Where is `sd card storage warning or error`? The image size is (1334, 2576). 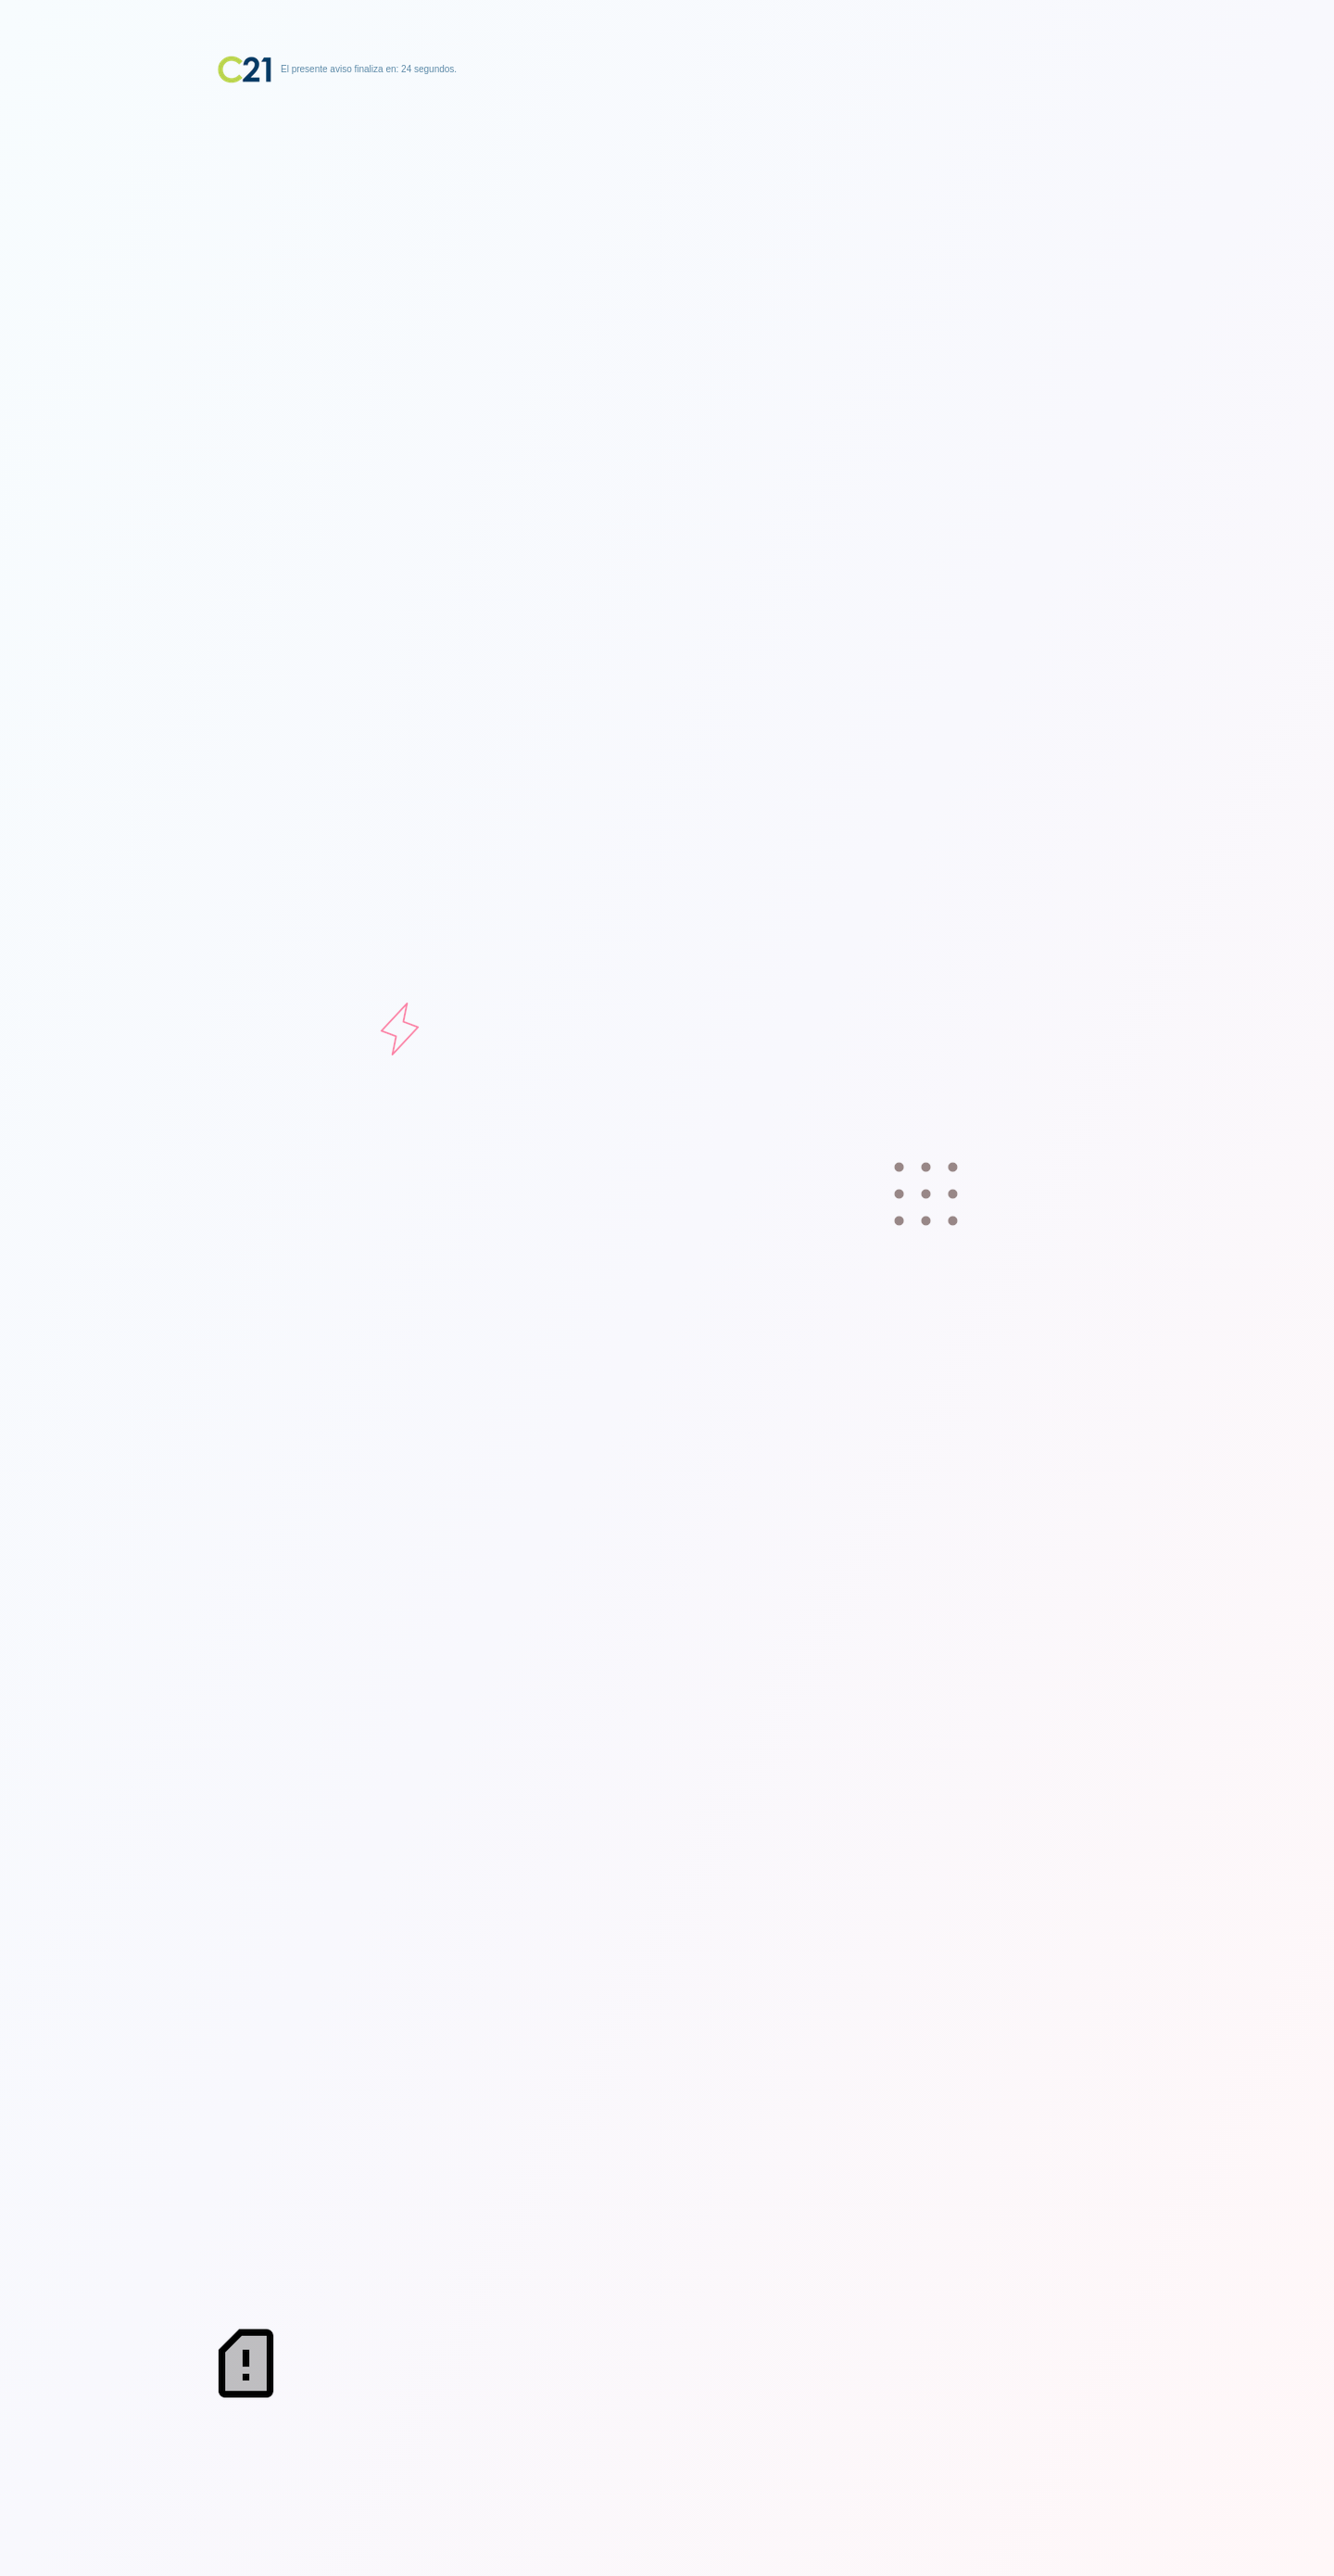 sd card storage warning or error is located at coordinates (245, 2363).